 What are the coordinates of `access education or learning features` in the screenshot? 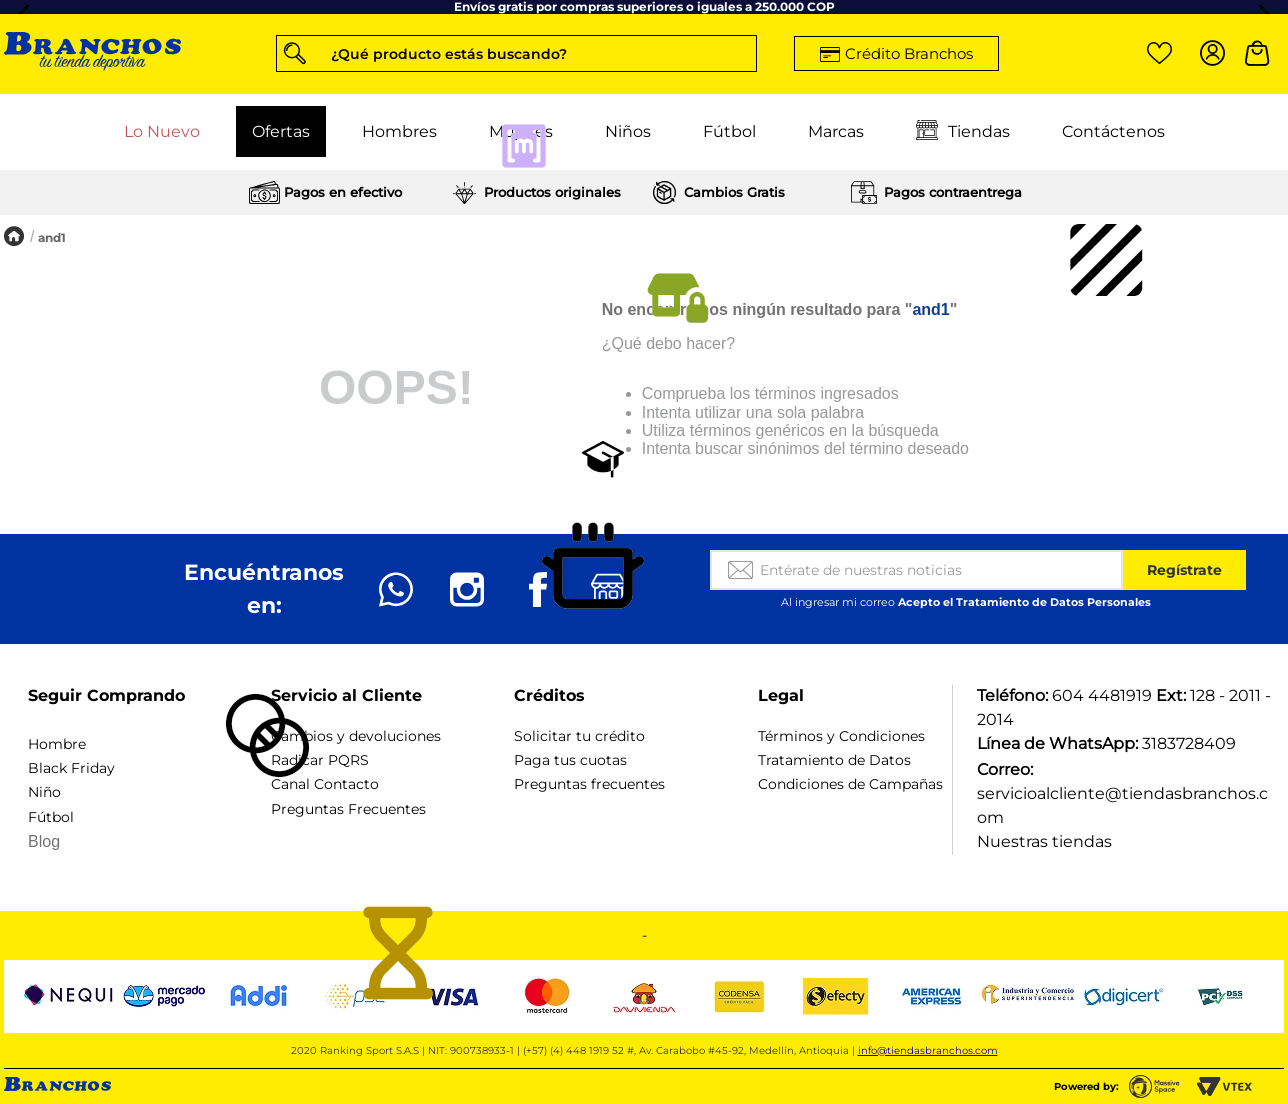 It's located at (603, 458).